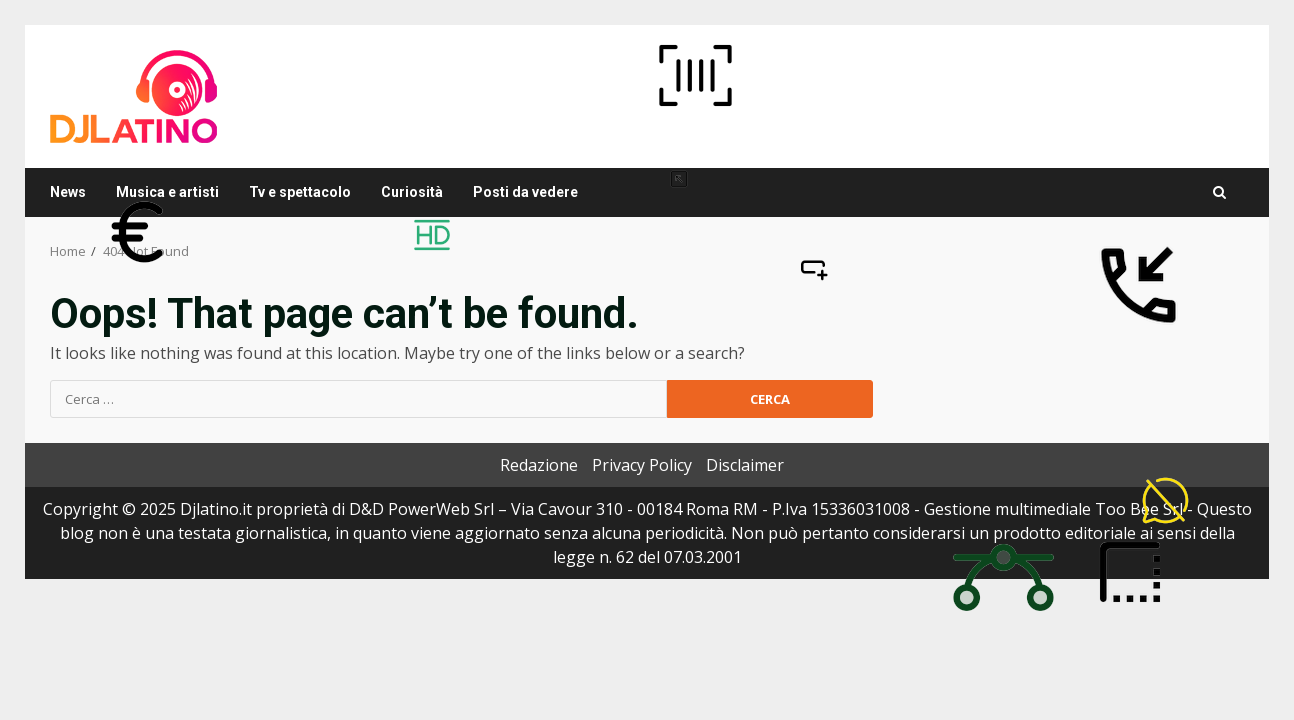  What do you see at coordinates (813, 267) in the screenshot?
I see `add a new variable` at bounding box center [813, 267].